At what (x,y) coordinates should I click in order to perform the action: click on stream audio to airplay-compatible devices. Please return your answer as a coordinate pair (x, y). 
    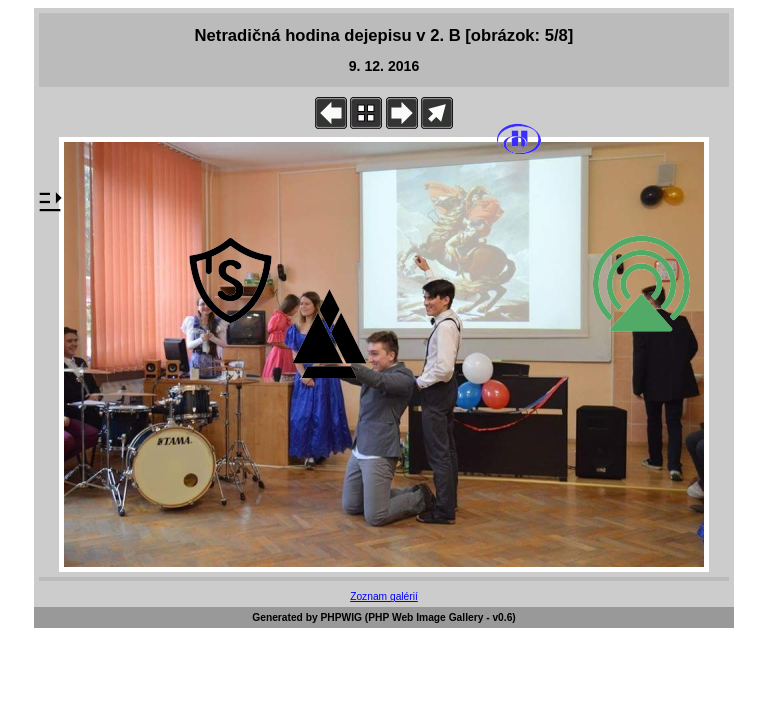
    Looking at the image, I should click on (641, 283).